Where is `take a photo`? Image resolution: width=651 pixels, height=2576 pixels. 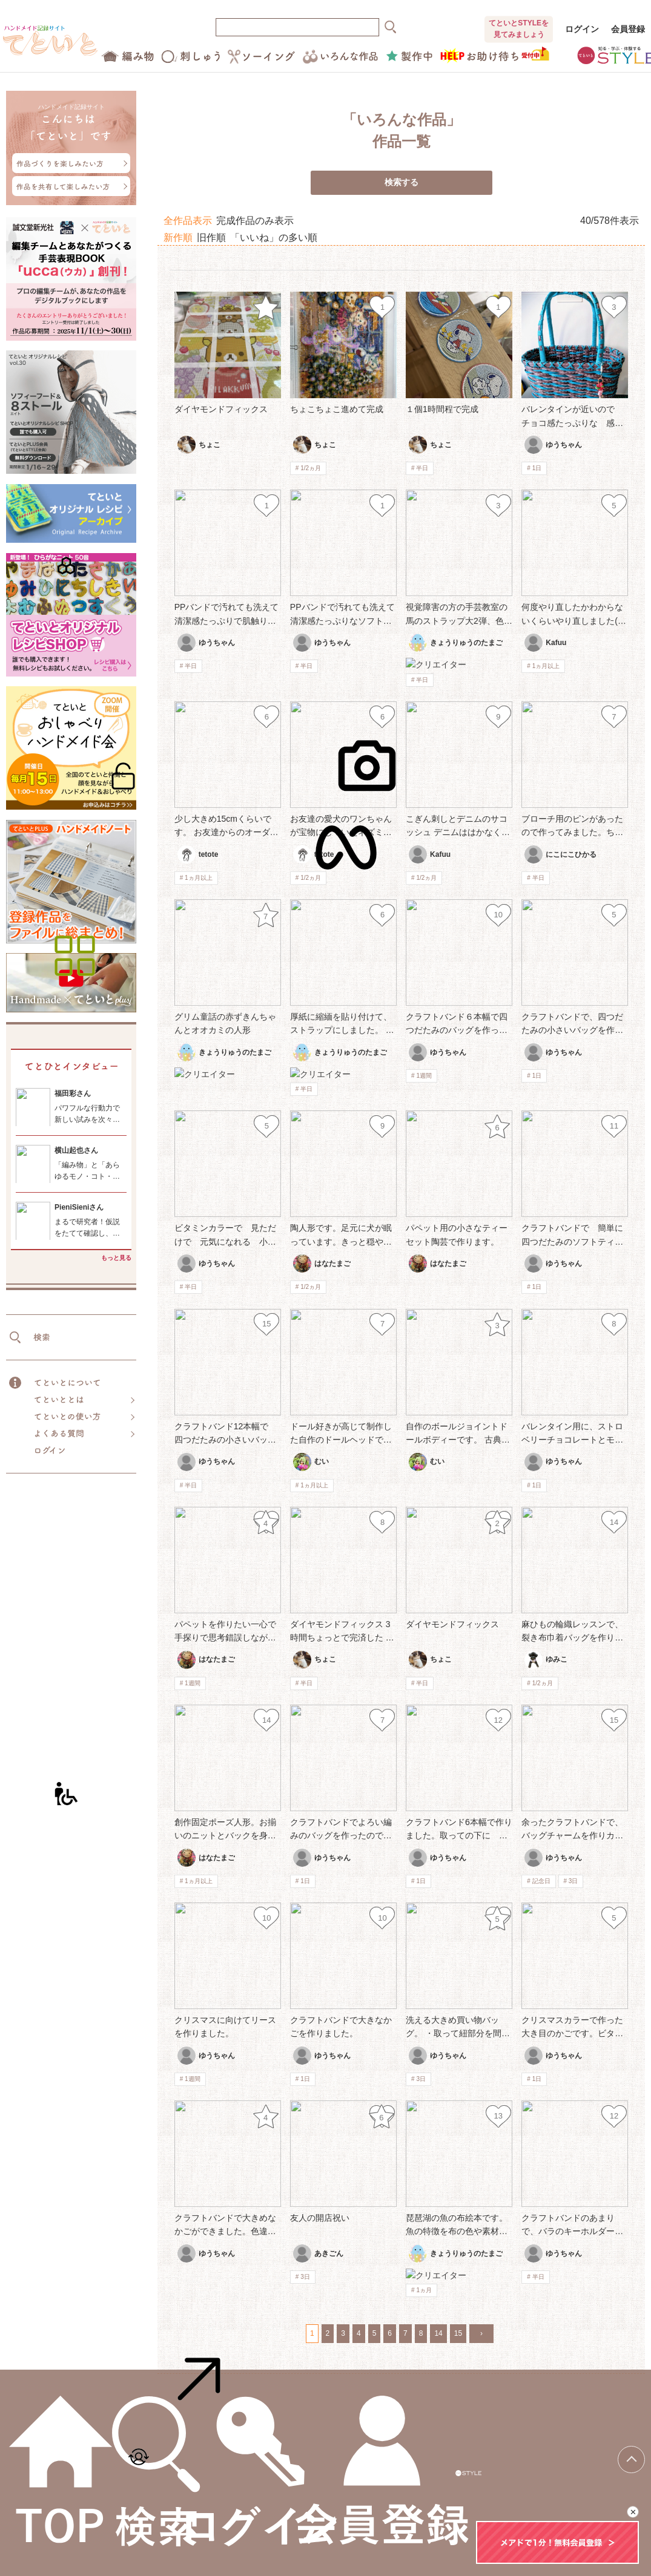 take a photo is located at coordinates (367, 767).